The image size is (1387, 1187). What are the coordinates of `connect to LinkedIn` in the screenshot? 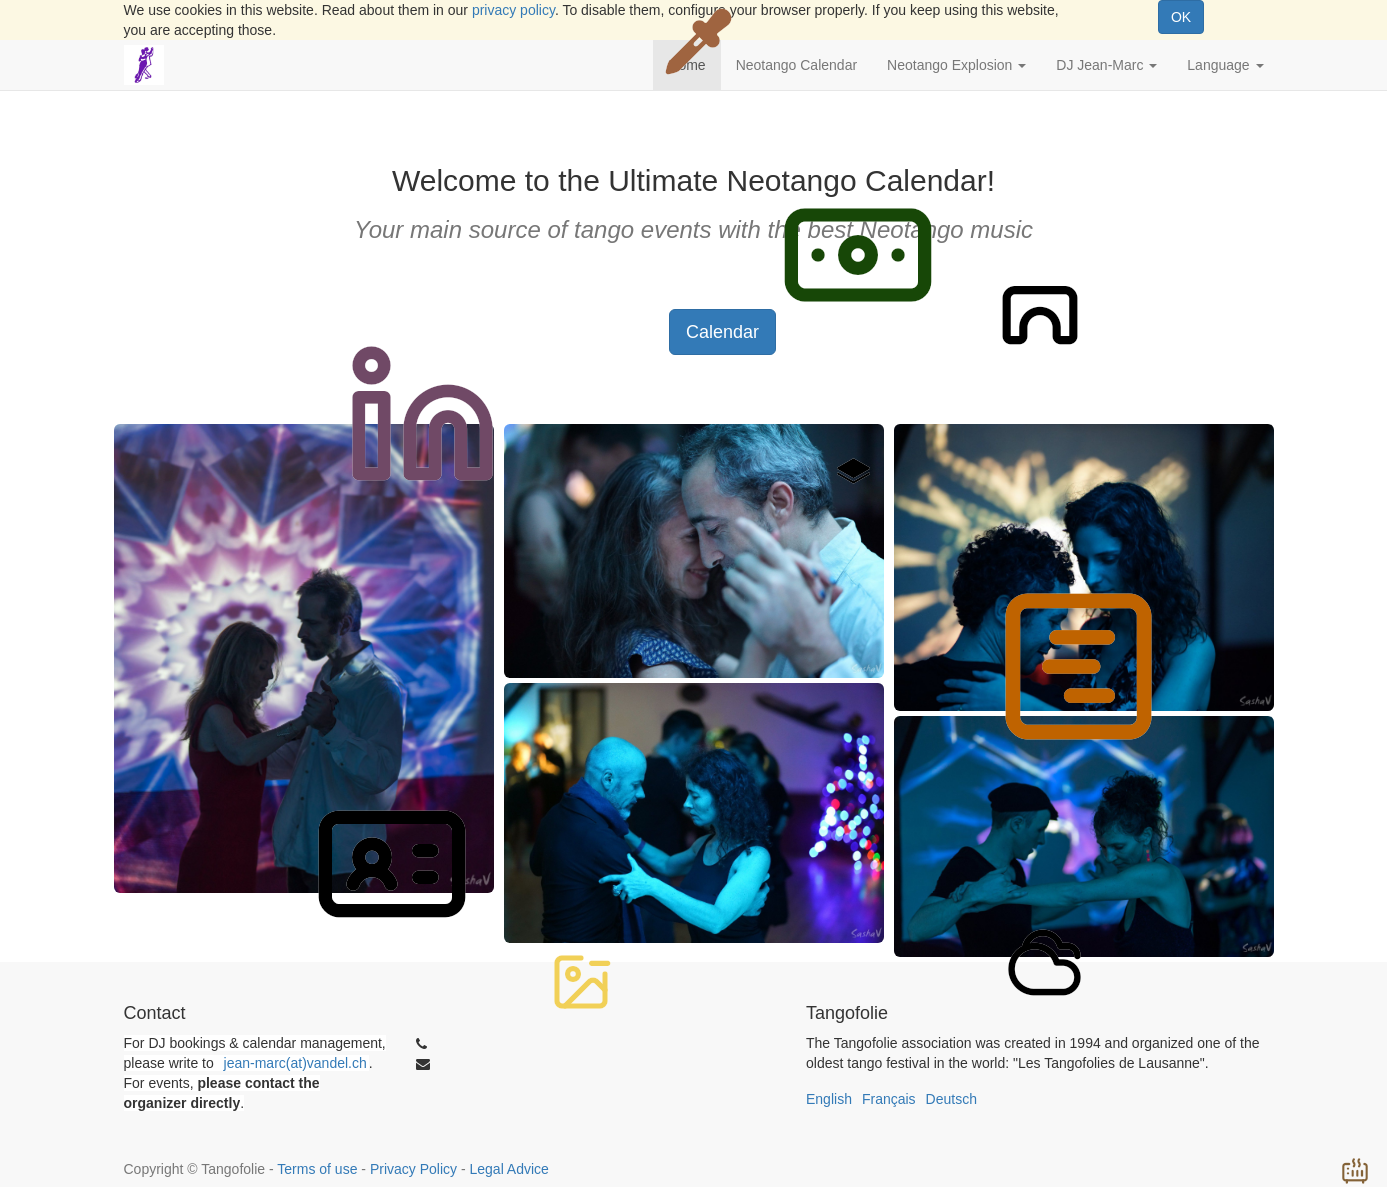 It's located at (422, 416).